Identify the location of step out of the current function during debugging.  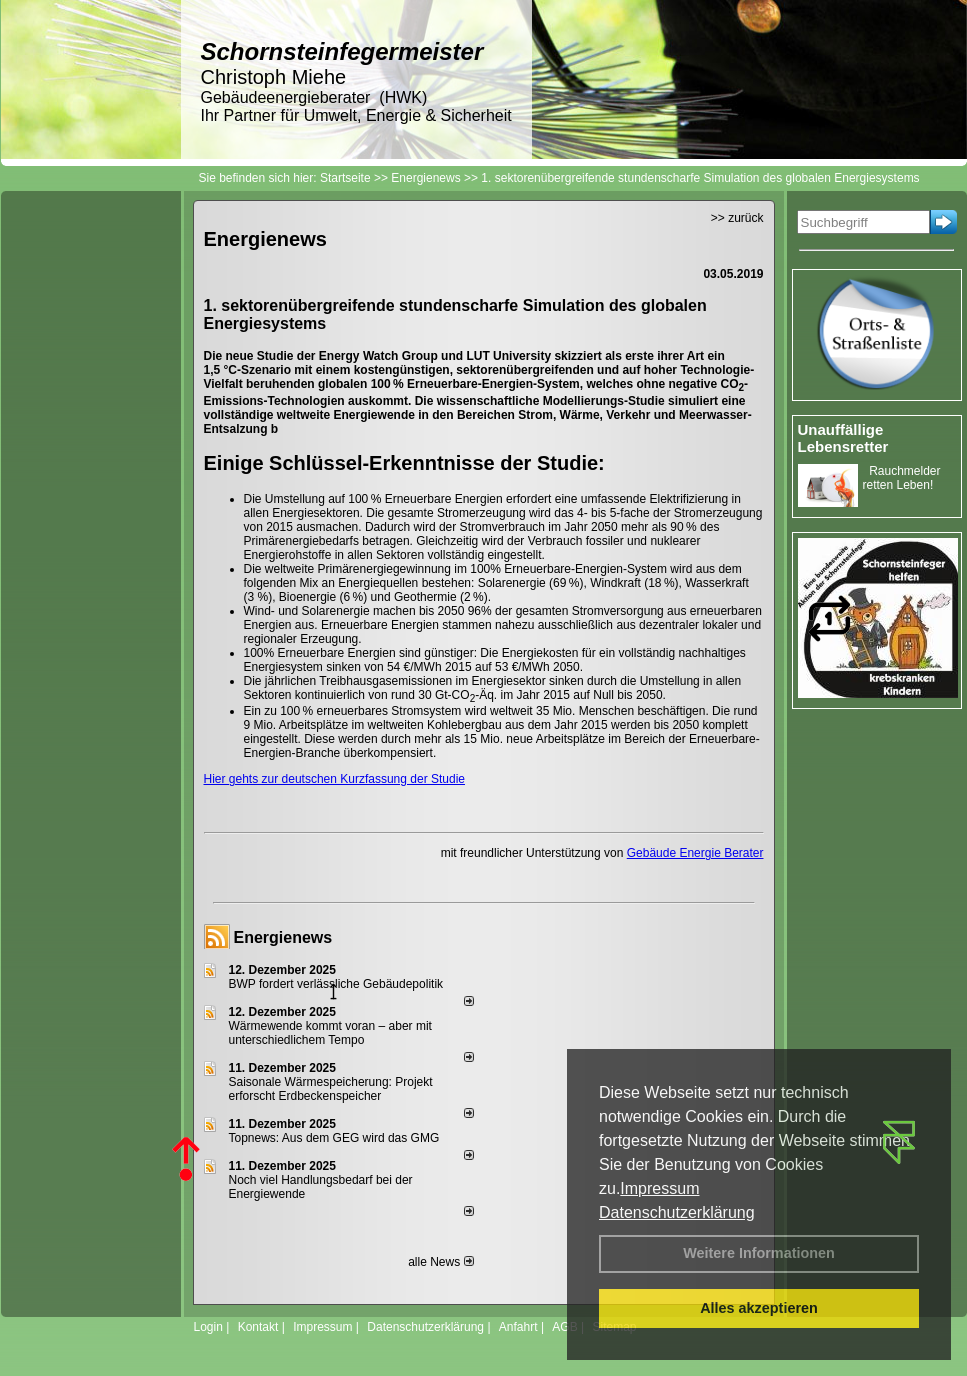
(186, 1159).